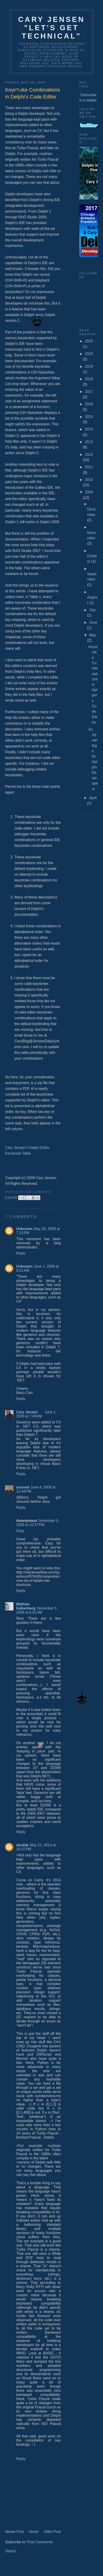 This screenshot has width=103, height=2576. What do you see at coordinates (18, 90) in the screenshot?
I see `select or grab an item` at bounding box center [18, 90].